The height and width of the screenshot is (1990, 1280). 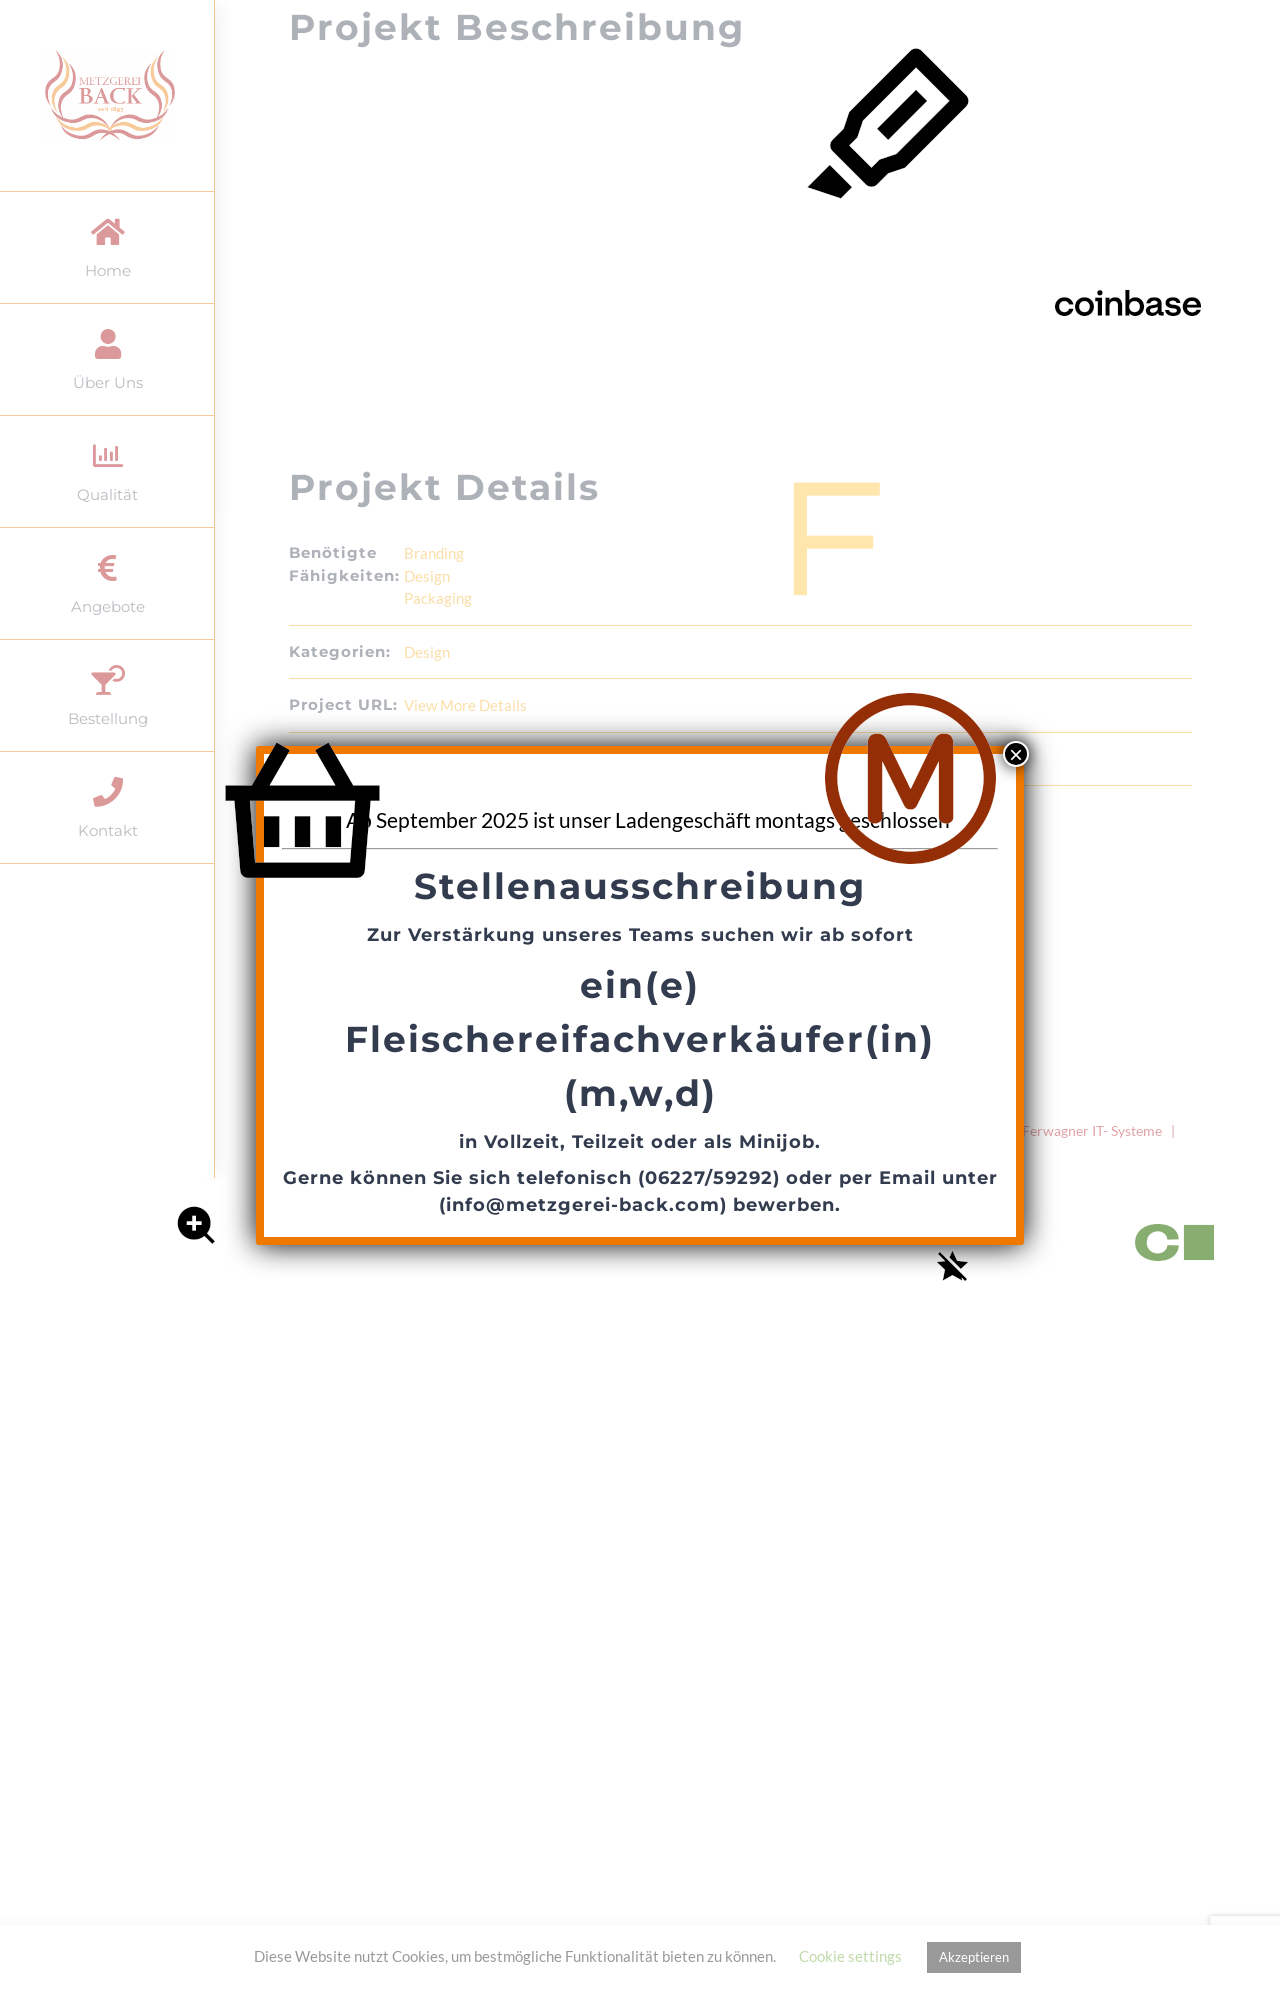 I want to click on disable or turn off favorites, so click(x=952, y=1266).